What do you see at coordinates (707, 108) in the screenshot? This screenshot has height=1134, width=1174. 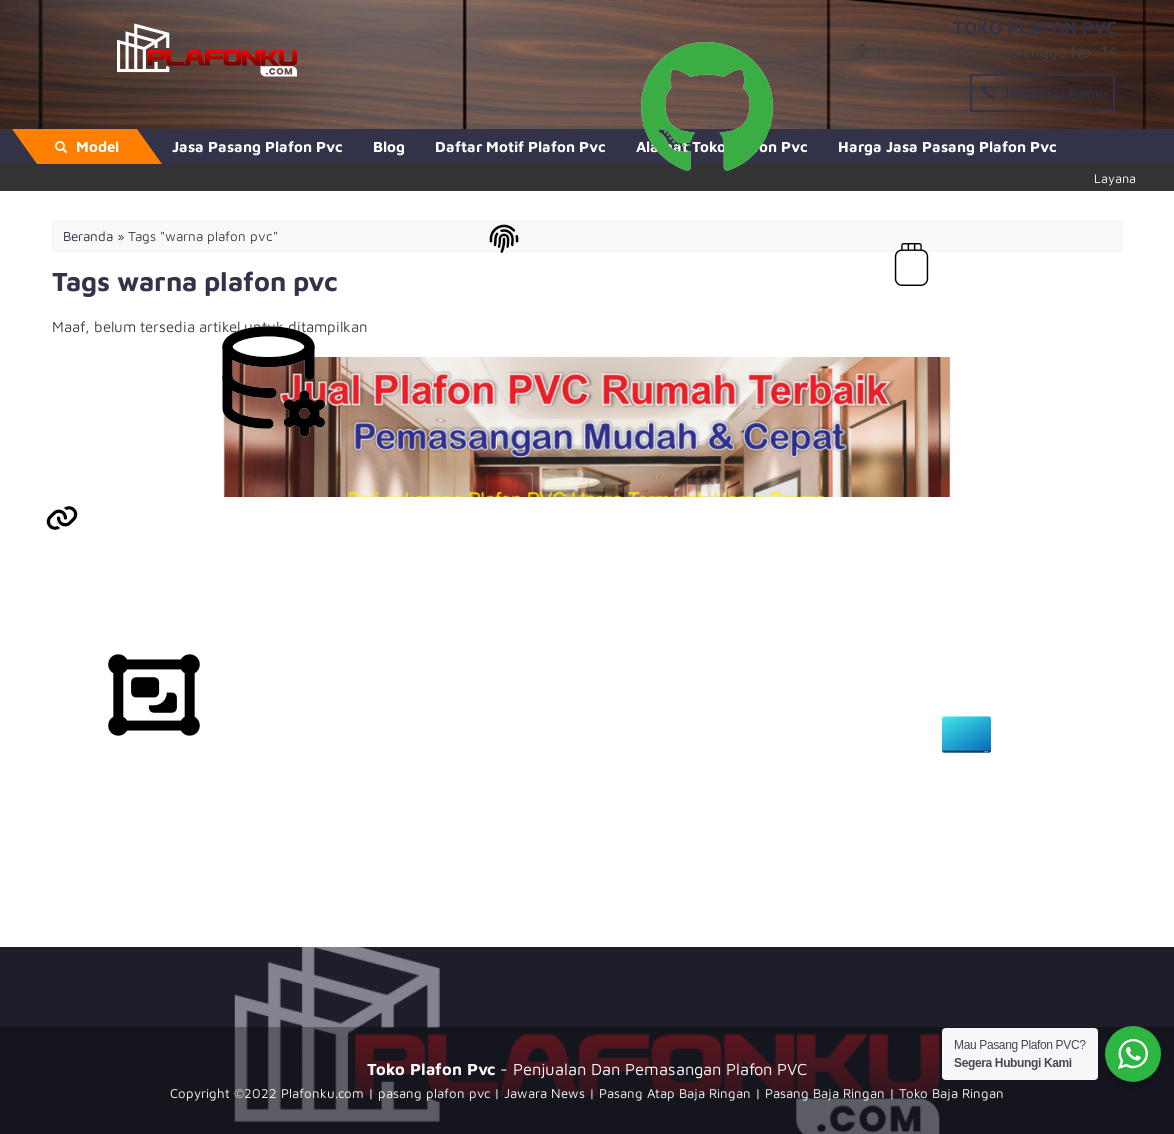 I see `link to GitHub repository` at bounding box center [707, 108].